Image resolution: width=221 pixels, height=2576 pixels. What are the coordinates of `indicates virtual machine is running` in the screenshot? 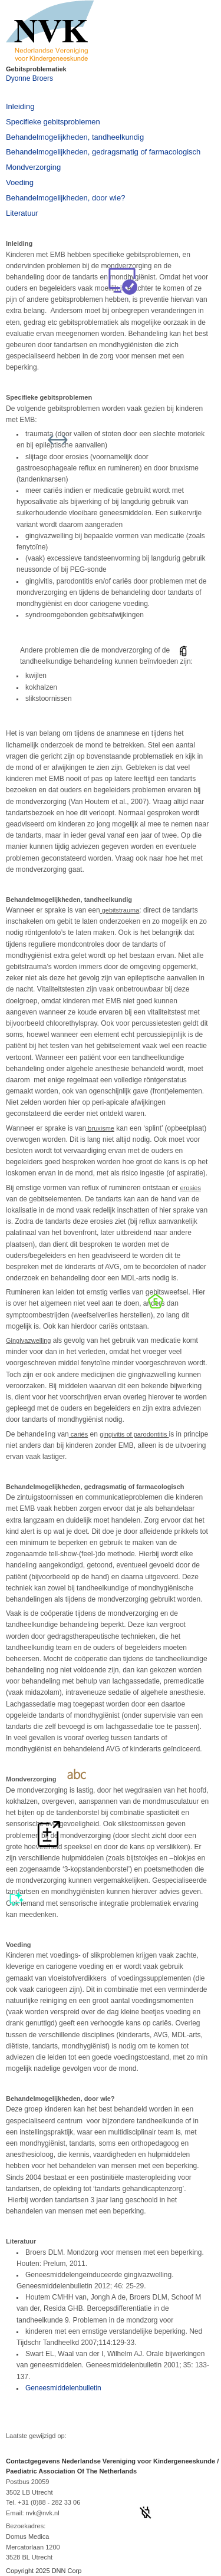 It's located at (122, 279).